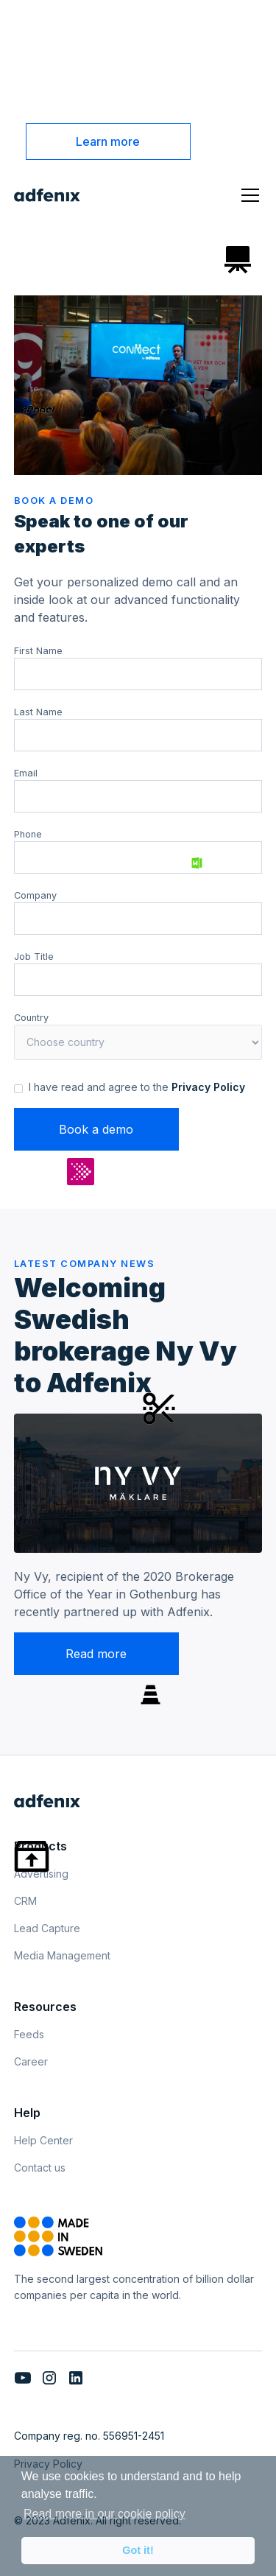 This screenshot has height=2576, width=276. I want to click on unarchive a message or item from inbox, so click(32, 1856).